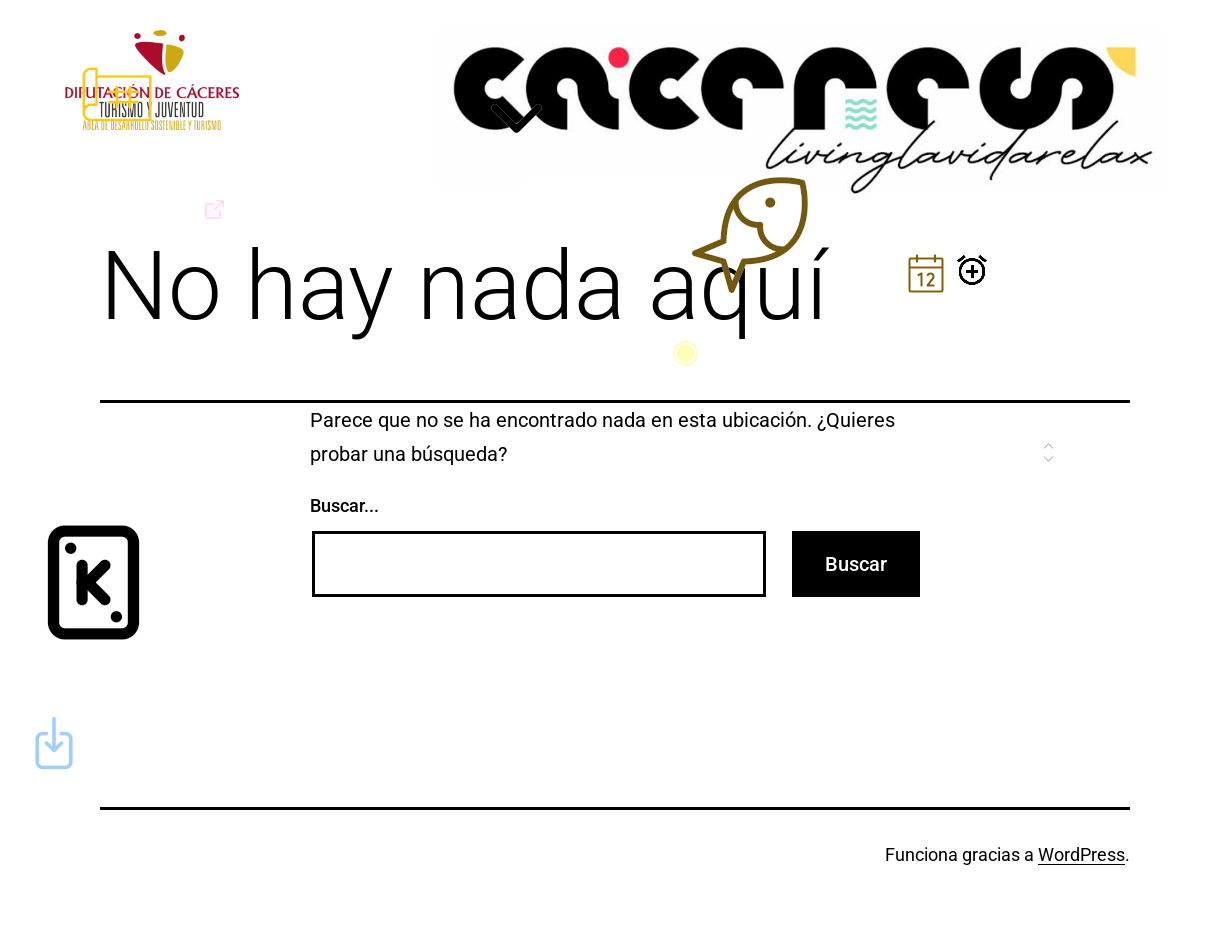 Image resolution: width=1230 pixels, height=952 pixels. What do you see at coordinates (516, 118) in the screenshot?
I see `expand a dropdown menu or collapsed section` at bounding box center [516, 118].